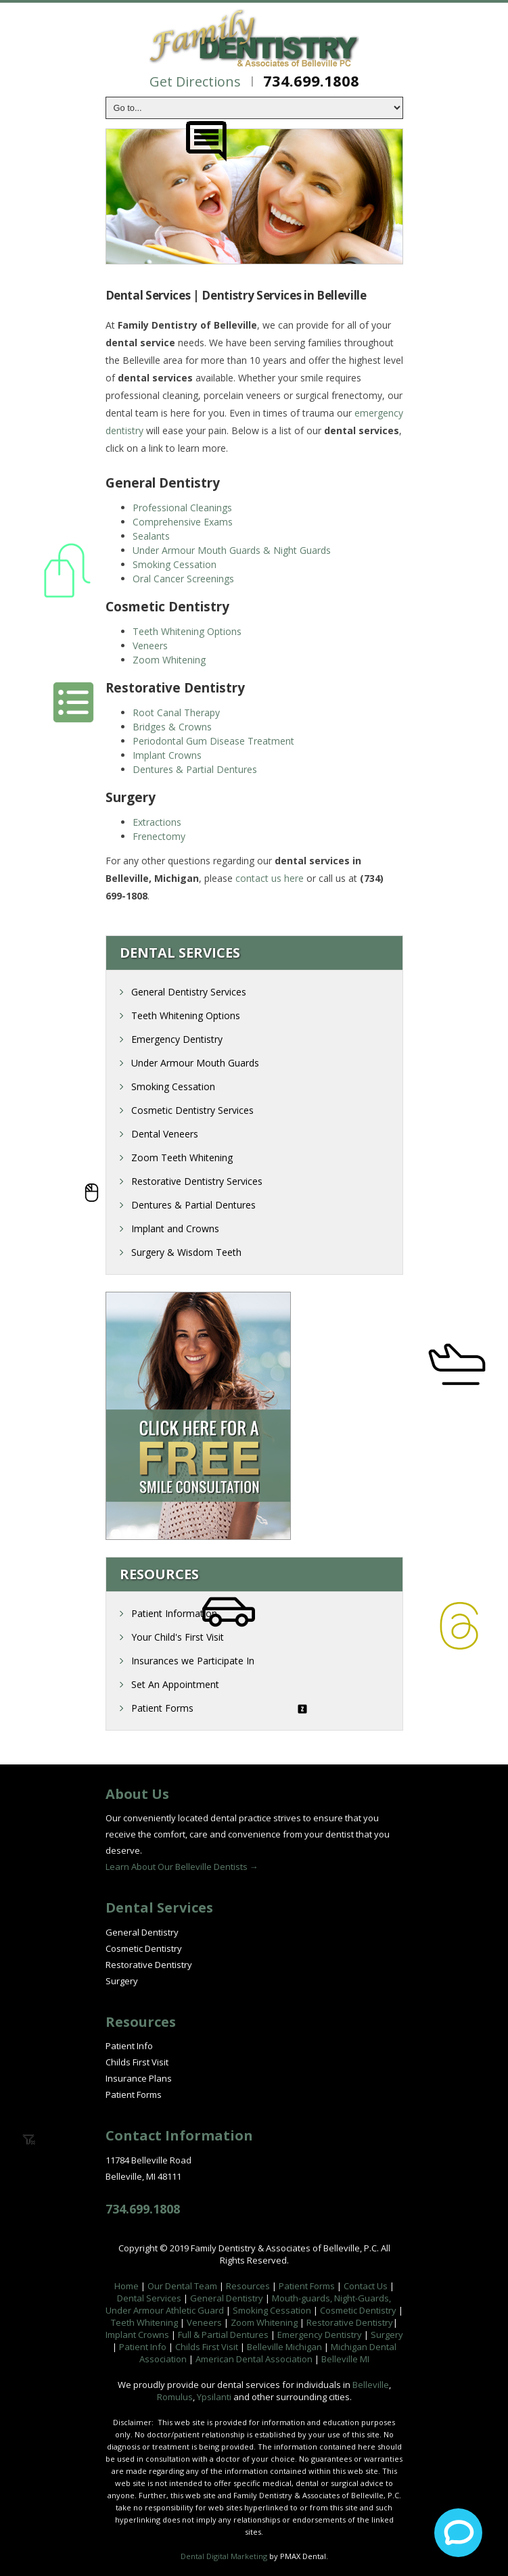 This screenshot has width=508, height=2576. What do you see at coordinates (65, 572) in the screenshot?
I see `browse tea or hot beverage options` at bounding box center [65, 572].